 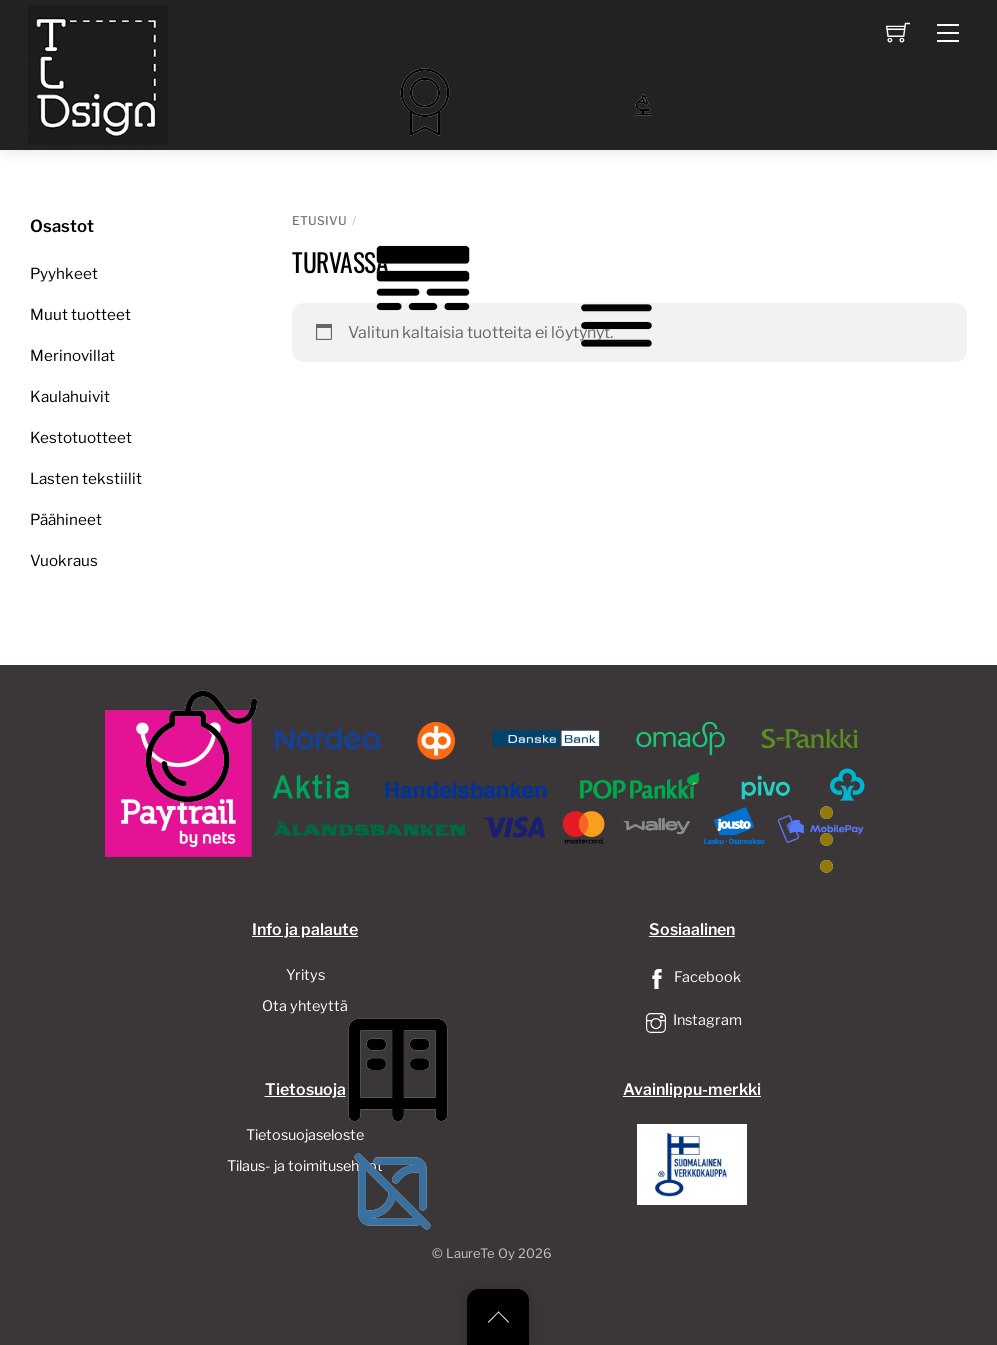 What do you see at coordinates (643, 105) in the screenshot?
I see `access science or laboratory features` at bounding box center [643, 105].